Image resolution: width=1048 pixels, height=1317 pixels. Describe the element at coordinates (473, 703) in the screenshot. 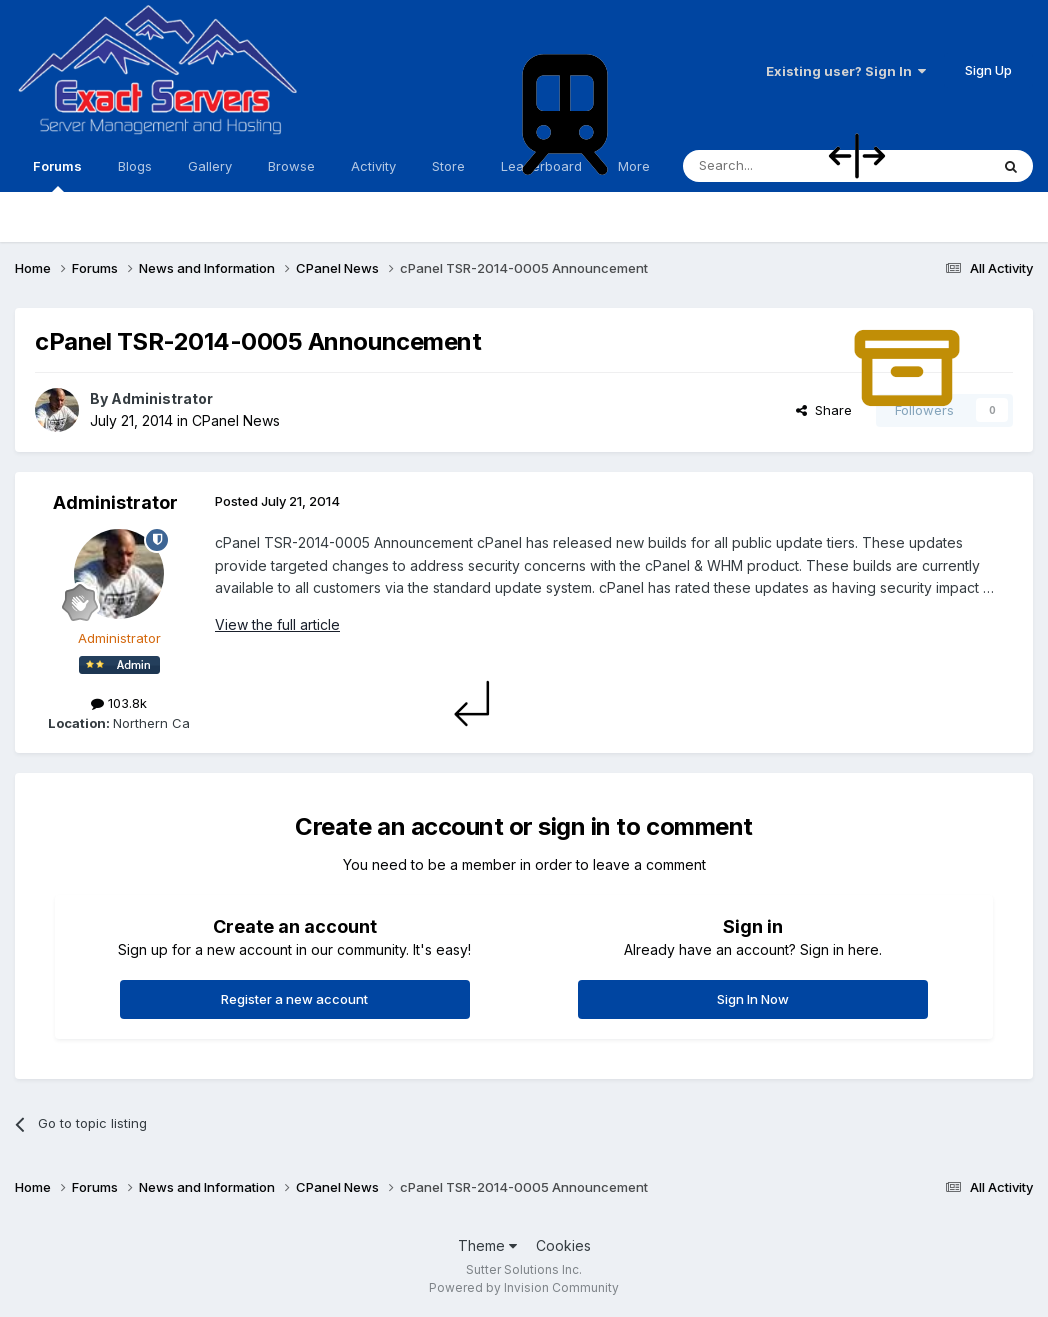

I see `go back or return to previous step` at that location.